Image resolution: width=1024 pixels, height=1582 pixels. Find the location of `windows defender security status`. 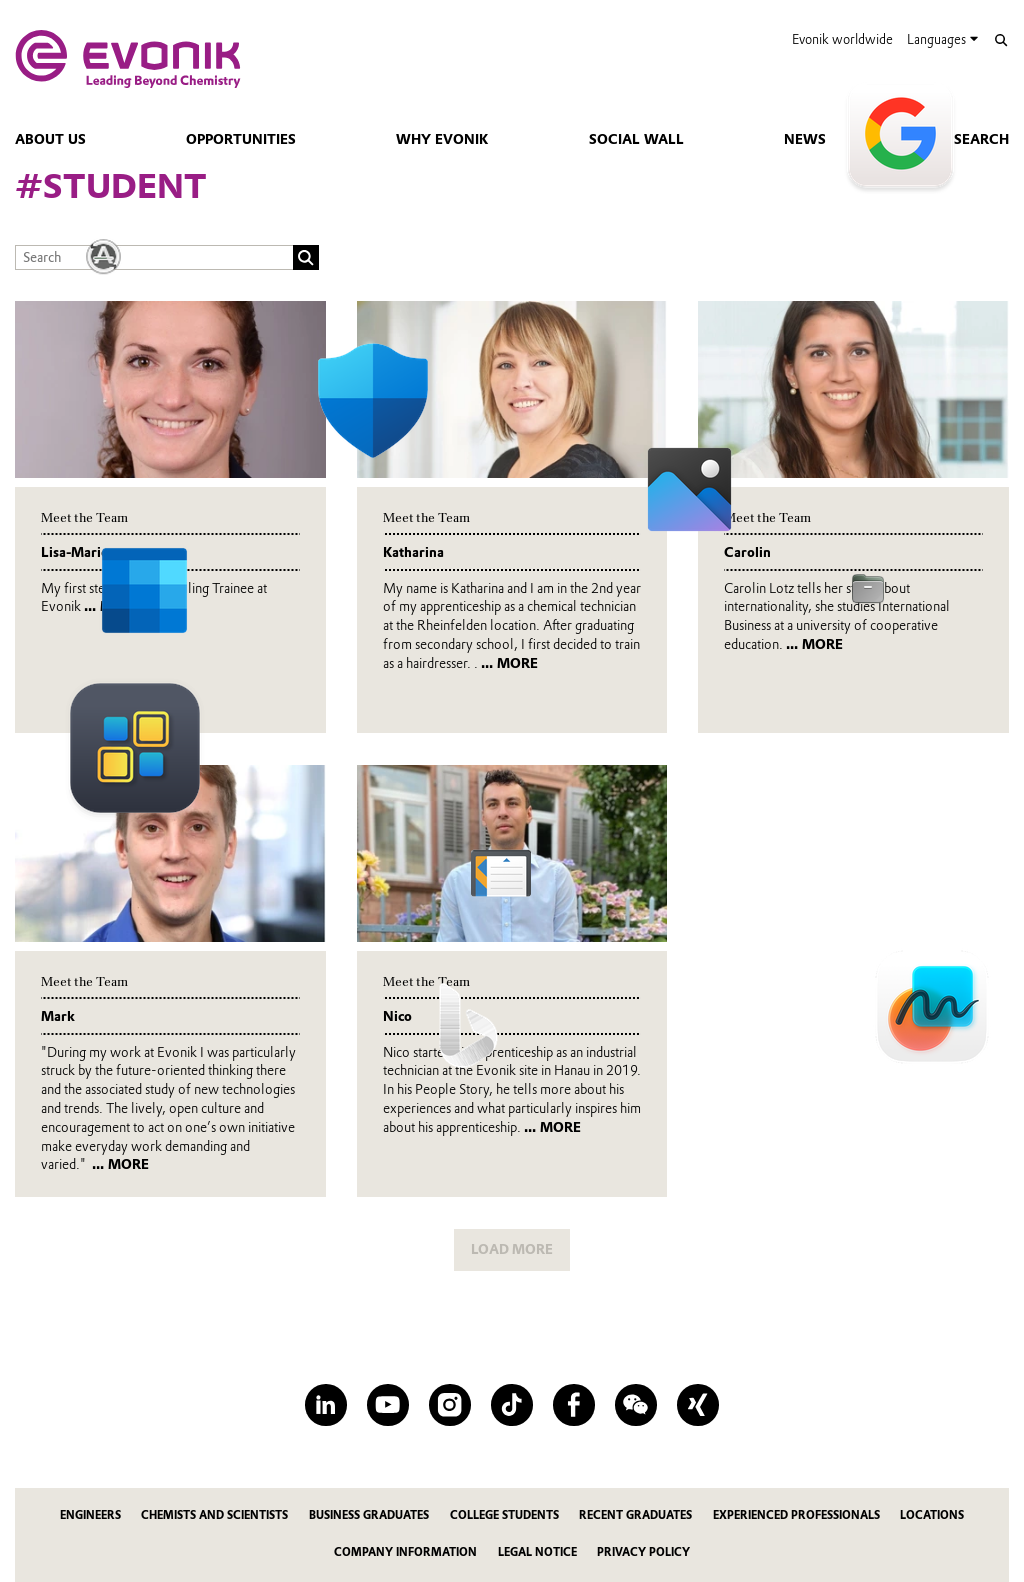

windows defender security status is located at coordinates (373, 401).